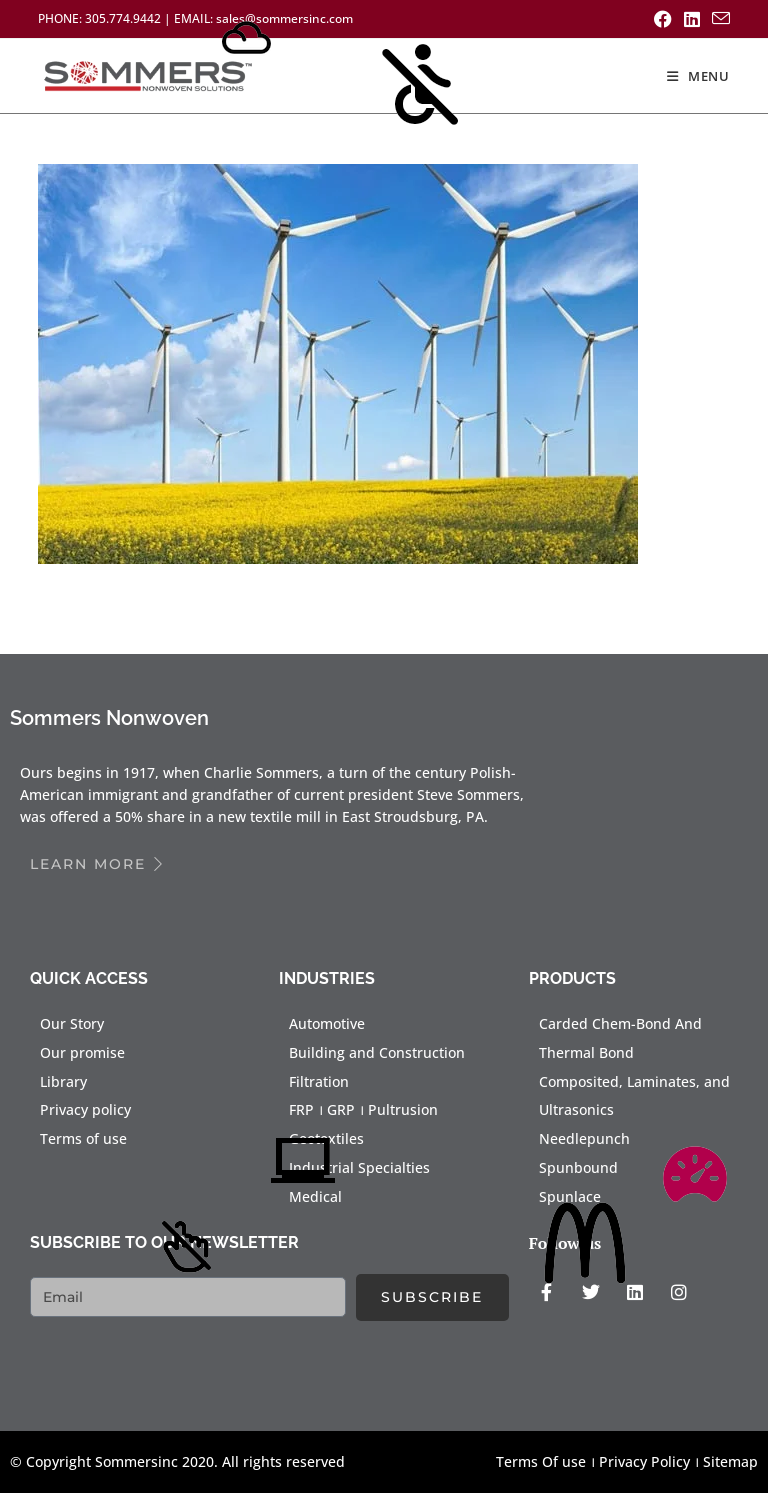  Describe the element at coordinates (695, 1174) in the screenshot. I see `view performance or speed metrics` at that location.